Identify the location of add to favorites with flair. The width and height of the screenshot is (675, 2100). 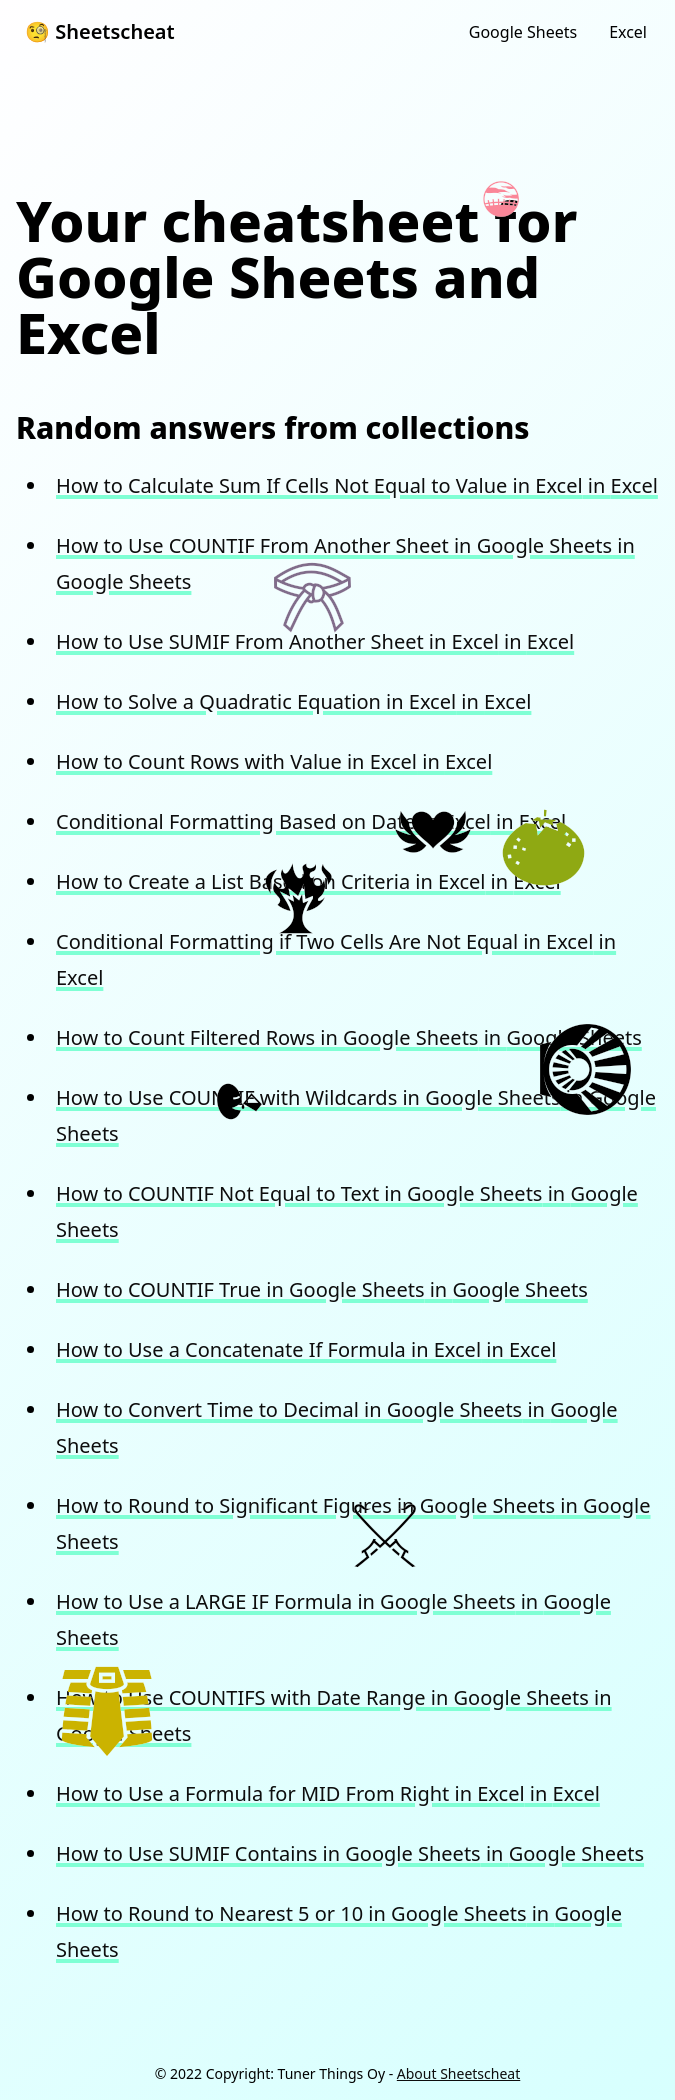
(433, 833).